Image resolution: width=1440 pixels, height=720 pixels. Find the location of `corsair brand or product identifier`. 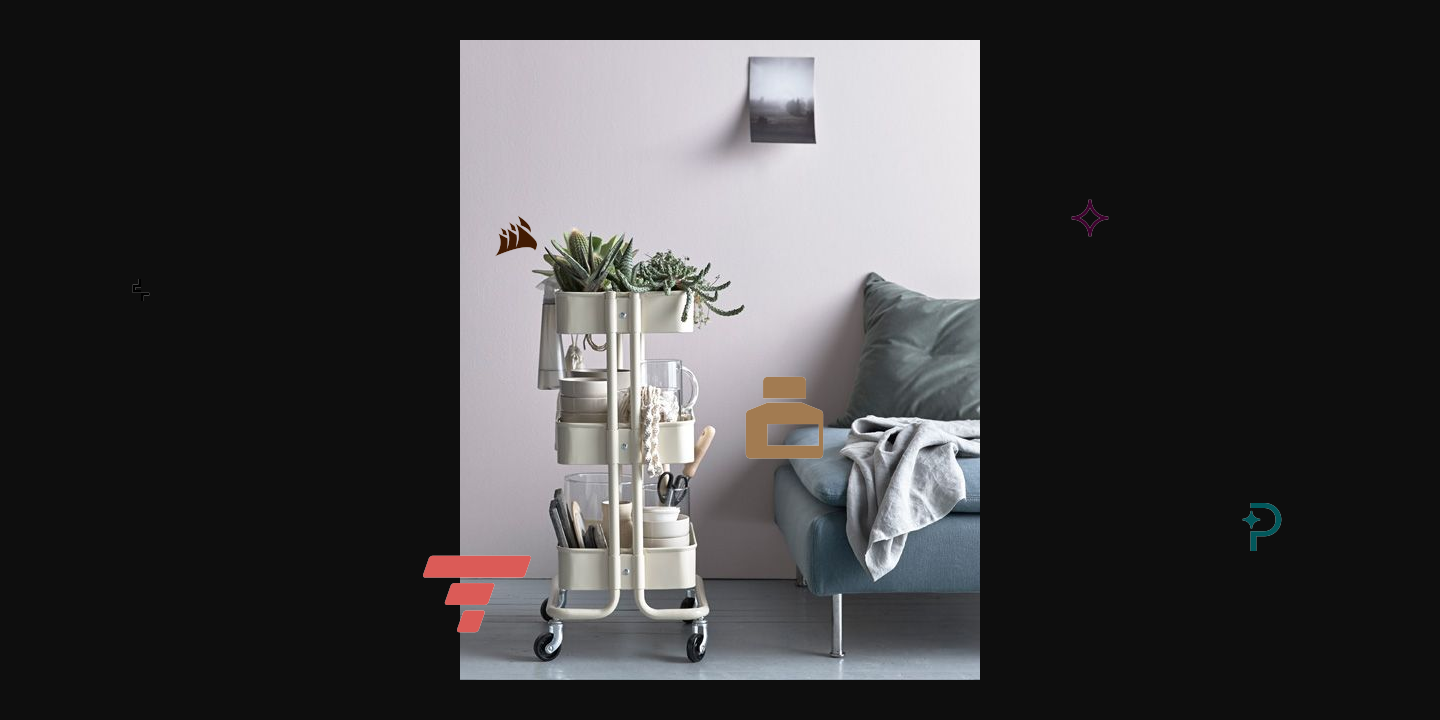

corsair brand or product identifier is located at coordinates (516, 236).